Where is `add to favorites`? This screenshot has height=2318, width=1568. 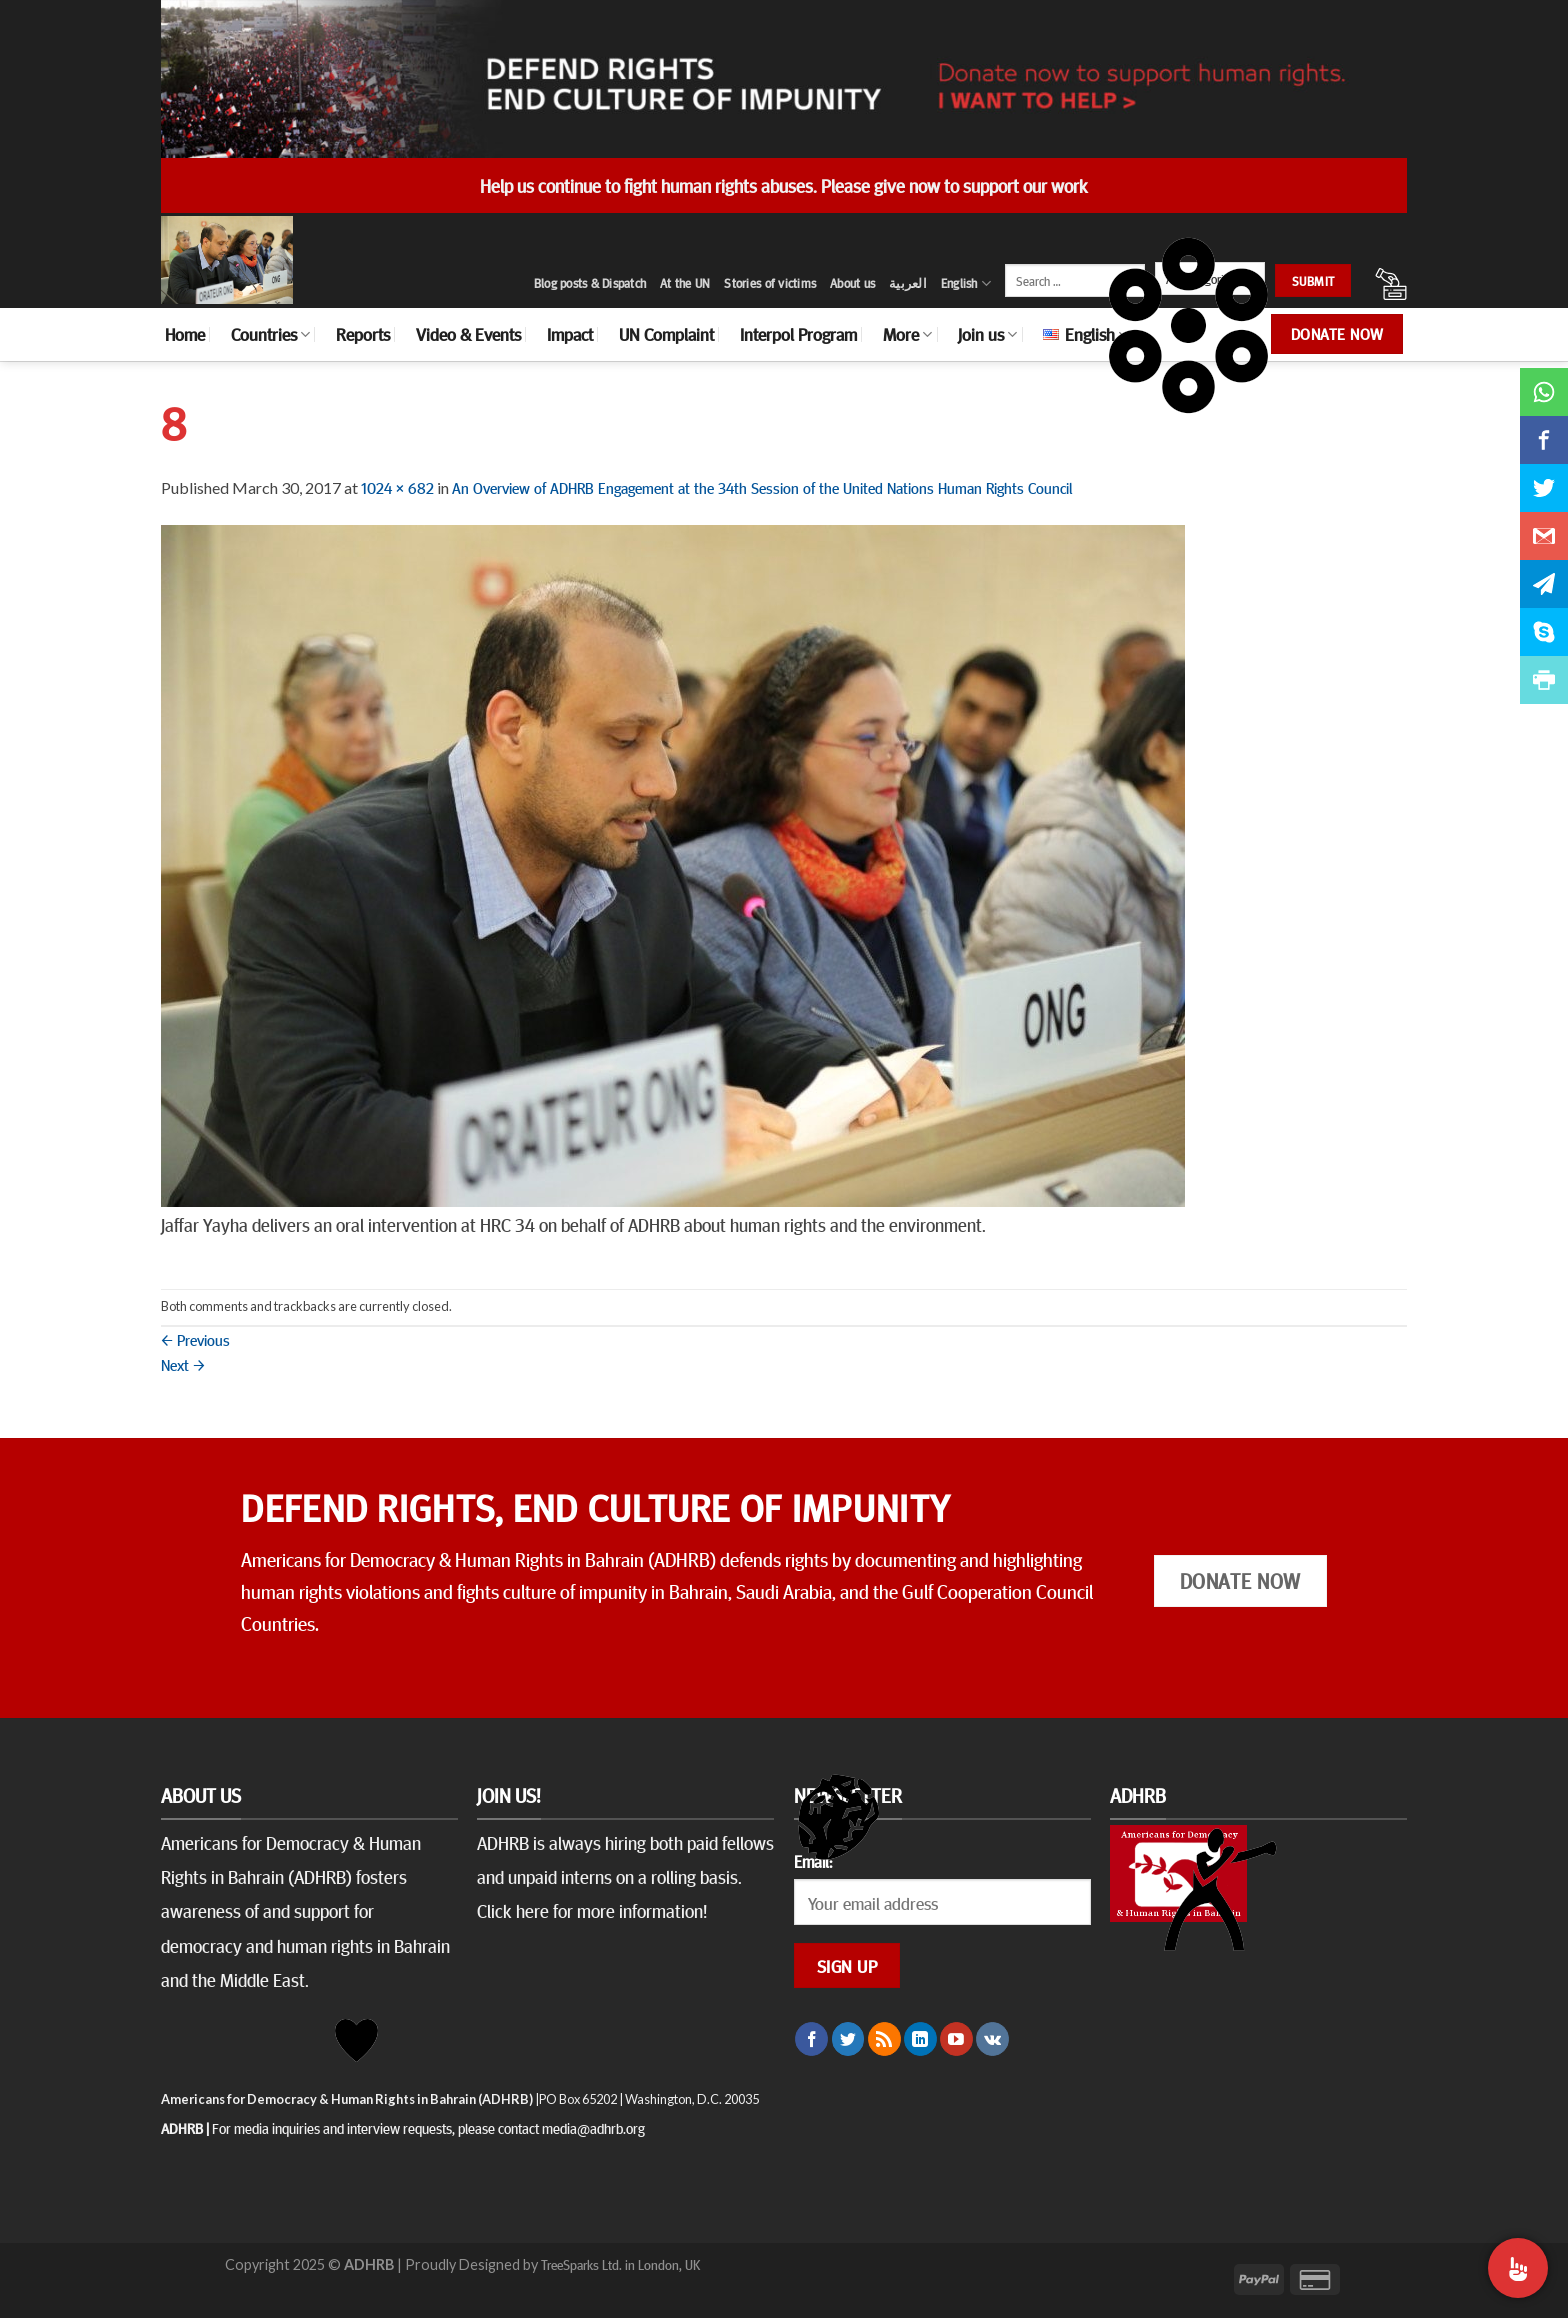 add to favorites is located at coordinates (356, 2040).